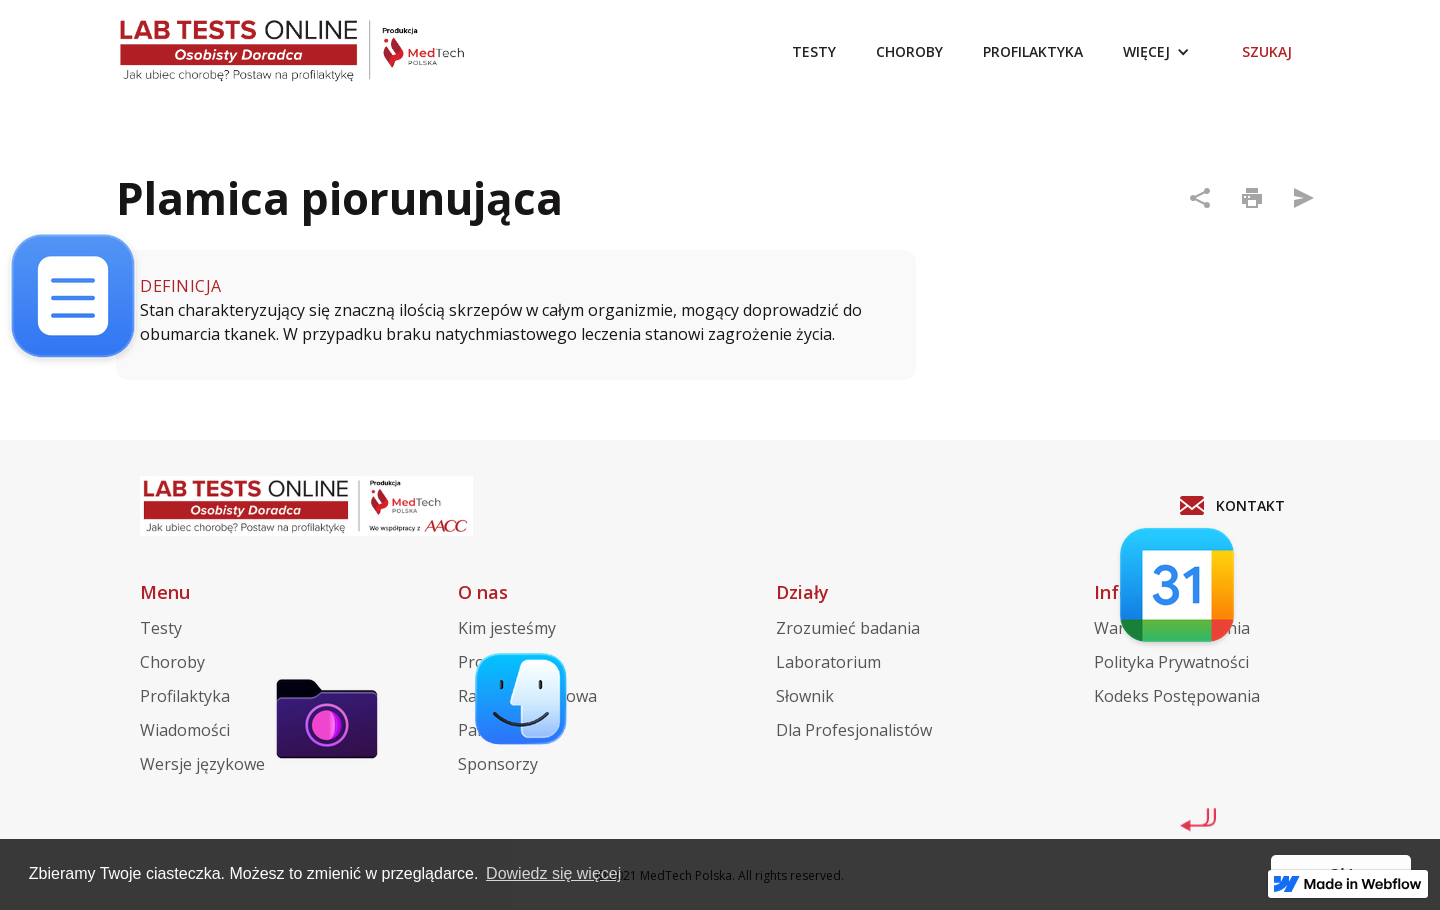 The width and height of the screenshot is (1440, 910). I want to click on reply to all recipients of an email, so click(1197, 817).